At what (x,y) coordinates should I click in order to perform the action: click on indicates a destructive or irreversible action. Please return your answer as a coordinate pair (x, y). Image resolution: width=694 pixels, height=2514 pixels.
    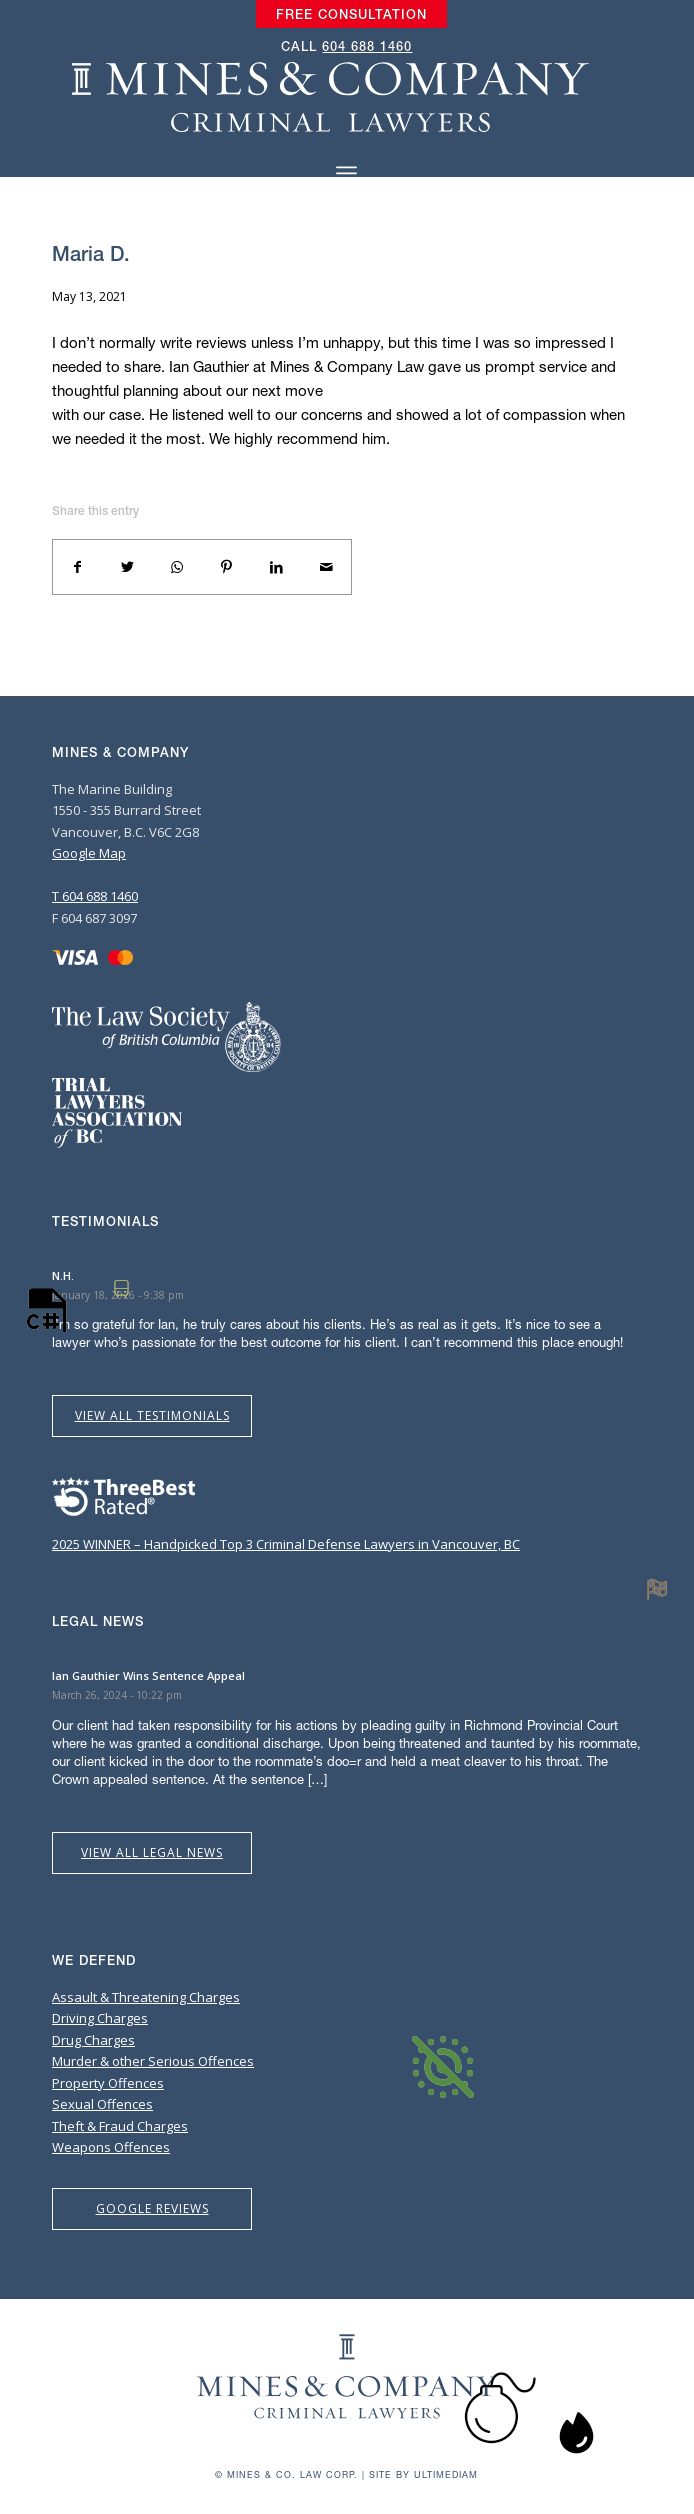
    Looking at the image, I should click on (496, 2406).